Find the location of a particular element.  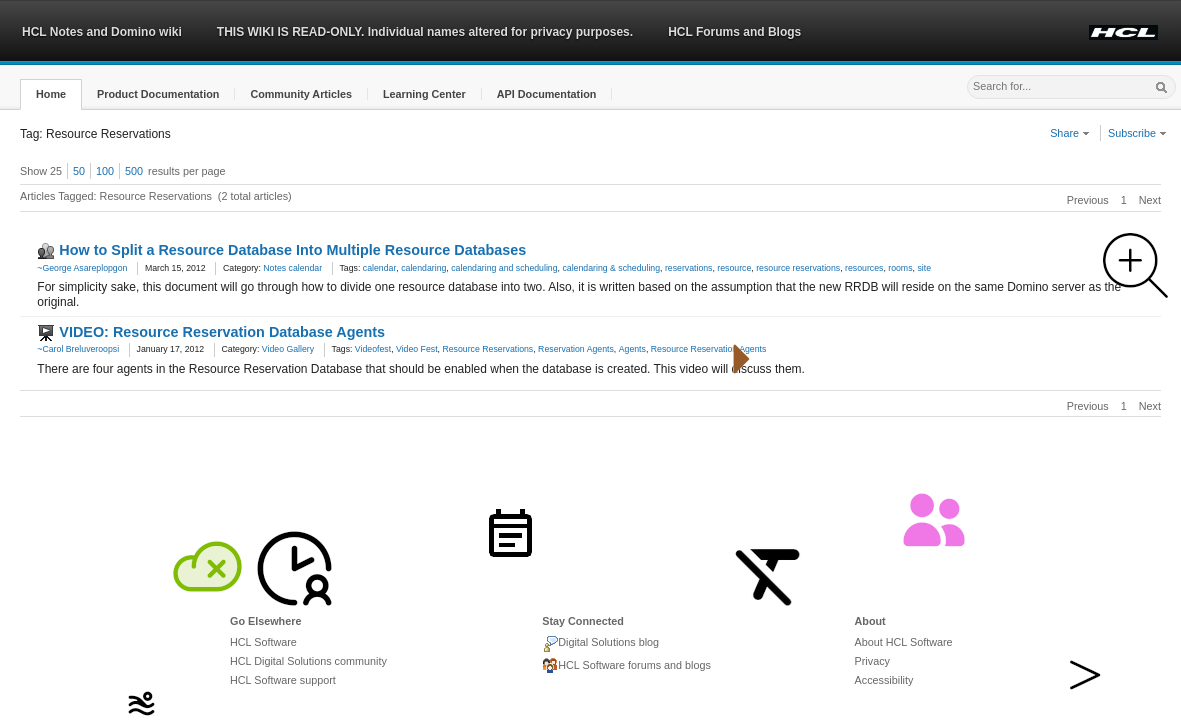

access swimming pool or aquatic facilities is located at coordinates (141, 703).